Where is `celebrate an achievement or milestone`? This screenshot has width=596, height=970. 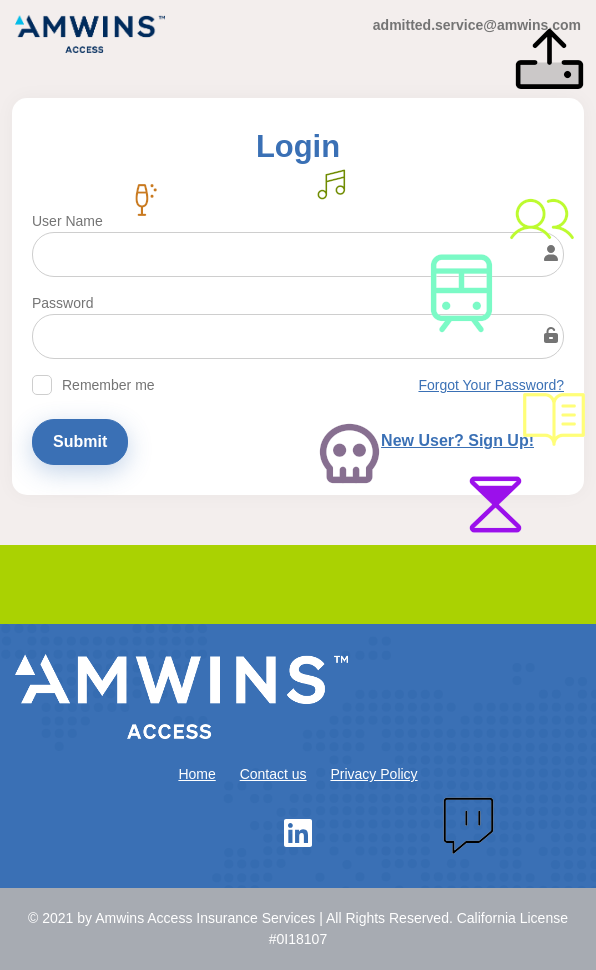
celebrate an achievement or milestone is located at coordinates (143, 200).